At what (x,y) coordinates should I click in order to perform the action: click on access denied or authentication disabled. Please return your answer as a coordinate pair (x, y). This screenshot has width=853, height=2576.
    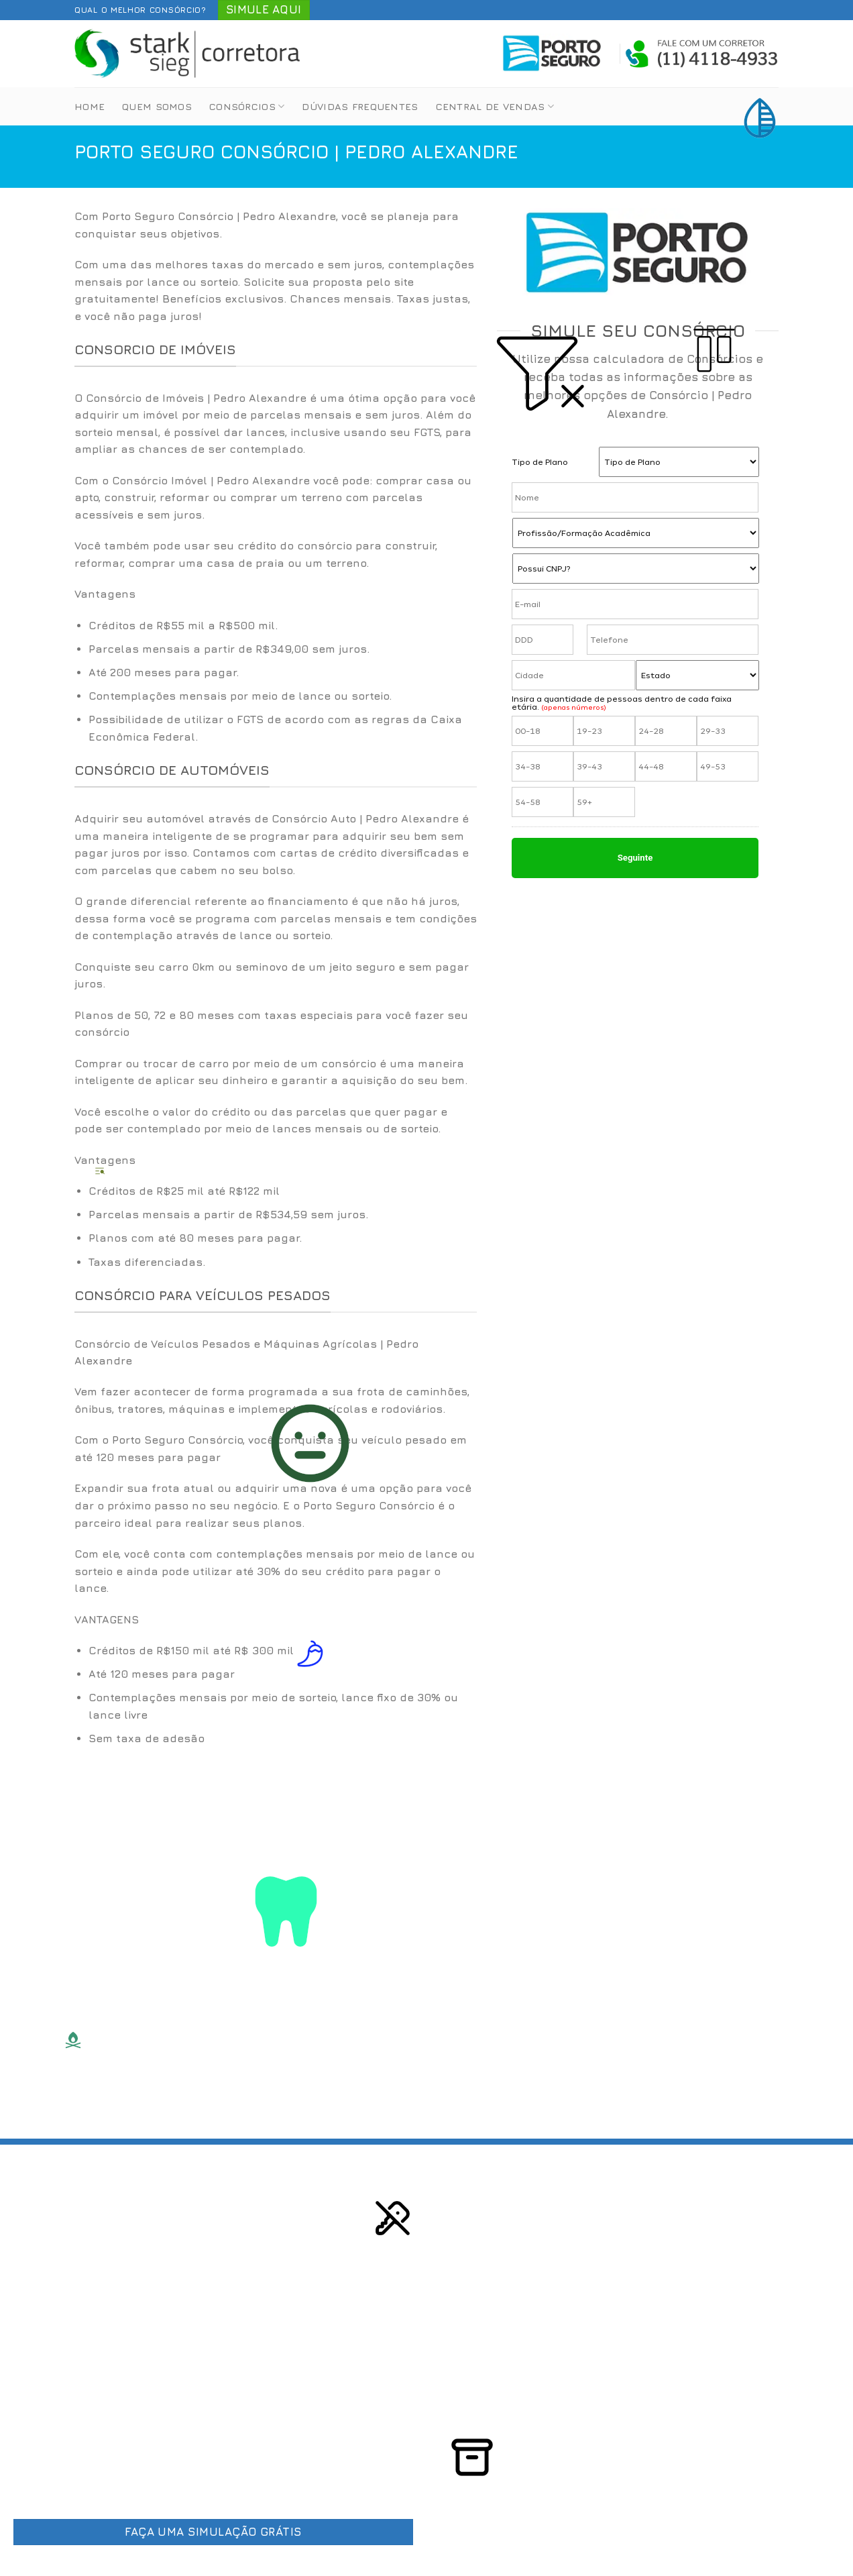
    Looking at the image, I should click on (392, 2218).